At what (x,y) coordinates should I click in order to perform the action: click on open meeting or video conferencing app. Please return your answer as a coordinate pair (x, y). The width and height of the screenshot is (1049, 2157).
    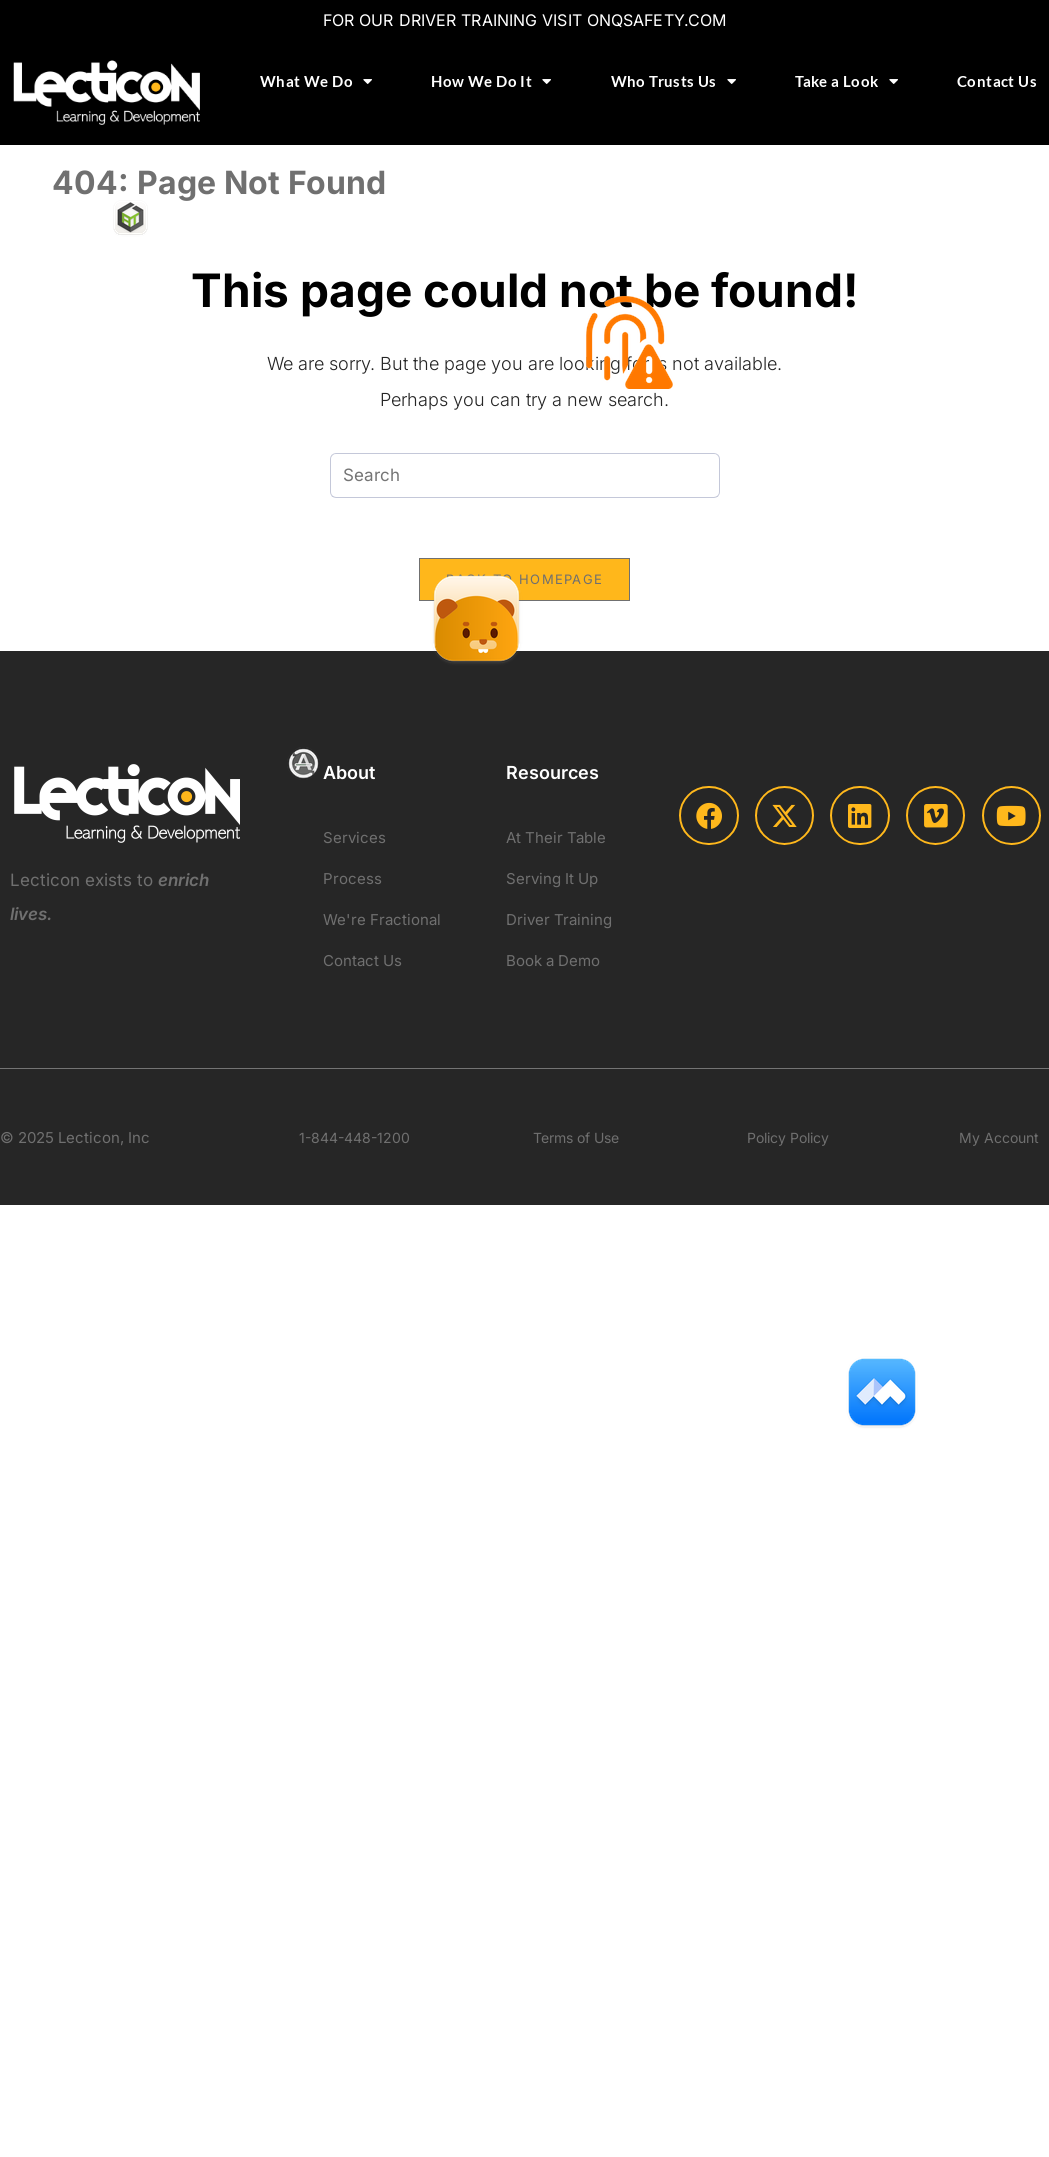
    Looking at the image, I should click on (882, 1392).